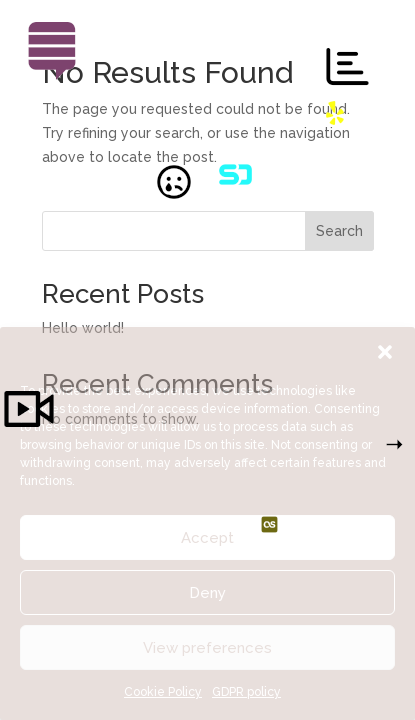 The height and width of the screenshot is (720, 415). Describe the element at coordinates (52, 51) in the screenshot. I see `visit stack exchange community` at that location.